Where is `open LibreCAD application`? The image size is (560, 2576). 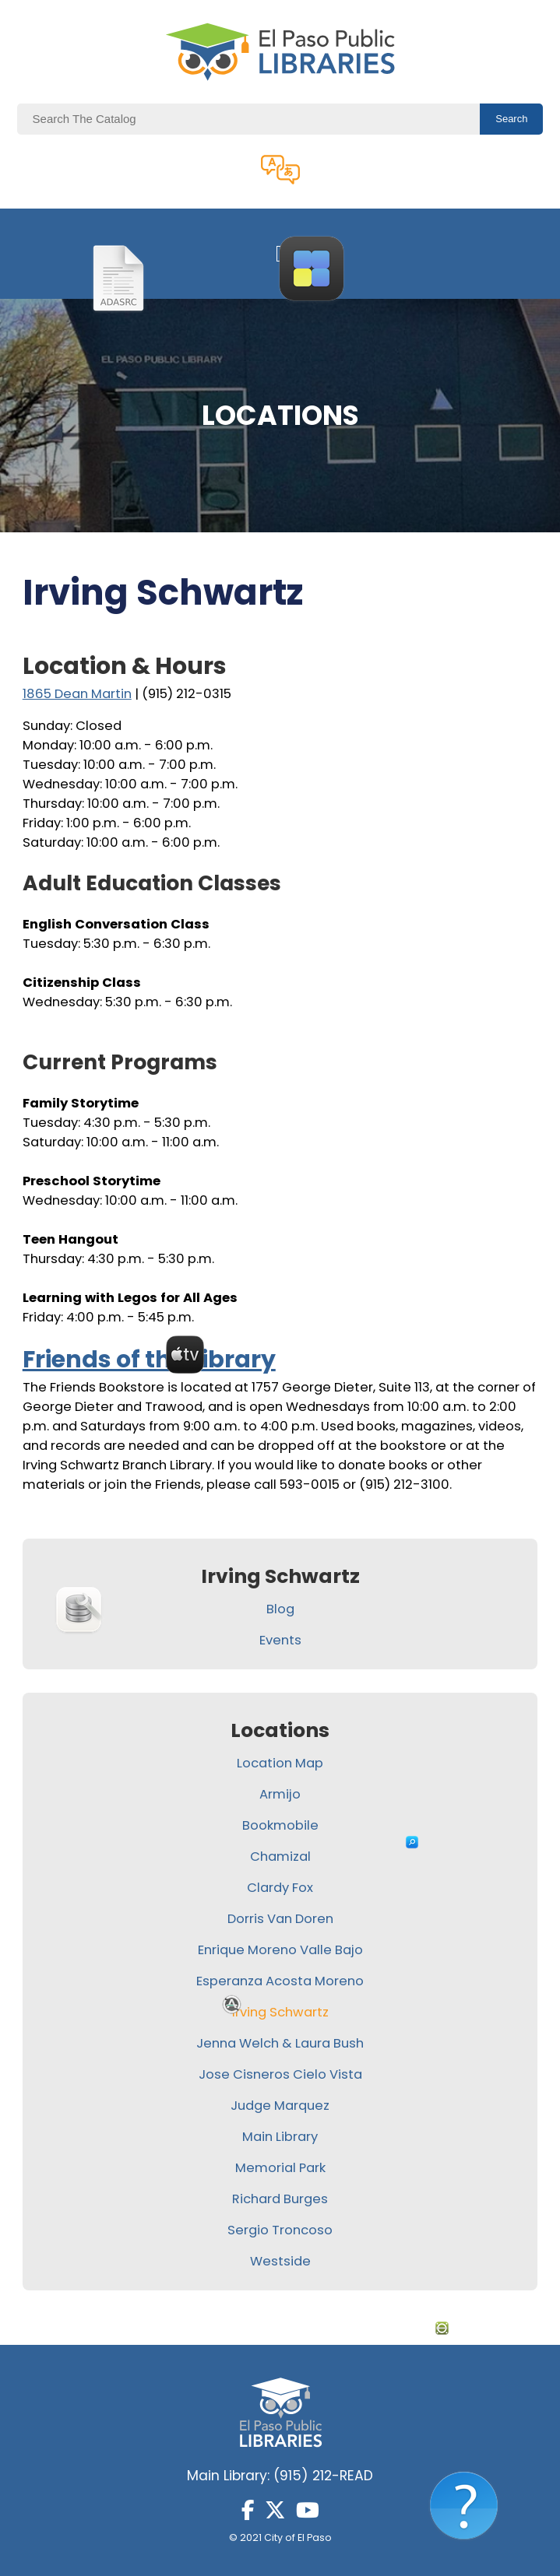
open LibreCAD application is located at coordinates (442, 2328).